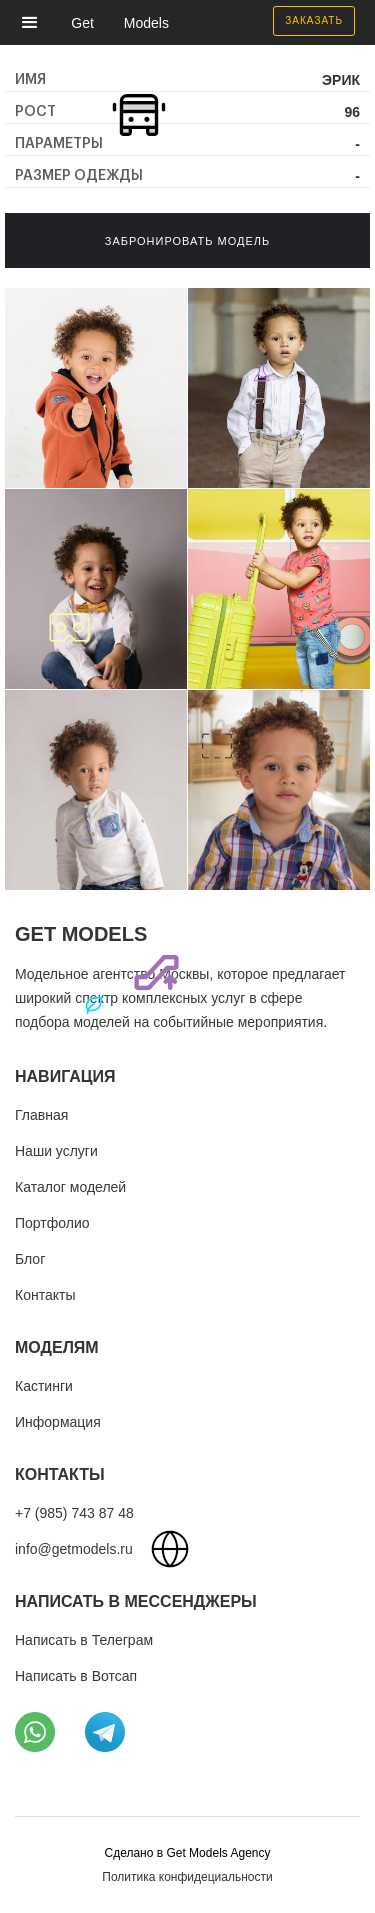  I want to click on access laboratory or science features, so click(261, 373).